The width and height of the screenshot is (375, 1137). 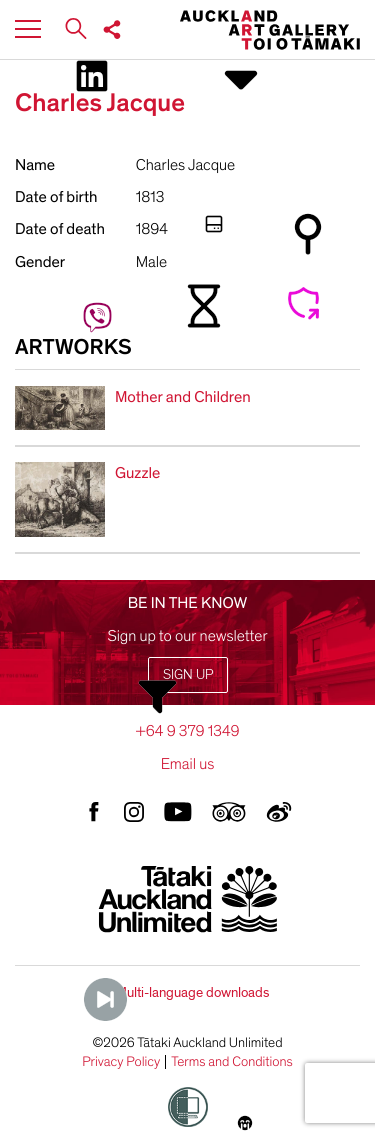 I want to click on share security settings or permissions, so click(x=303, y=302).